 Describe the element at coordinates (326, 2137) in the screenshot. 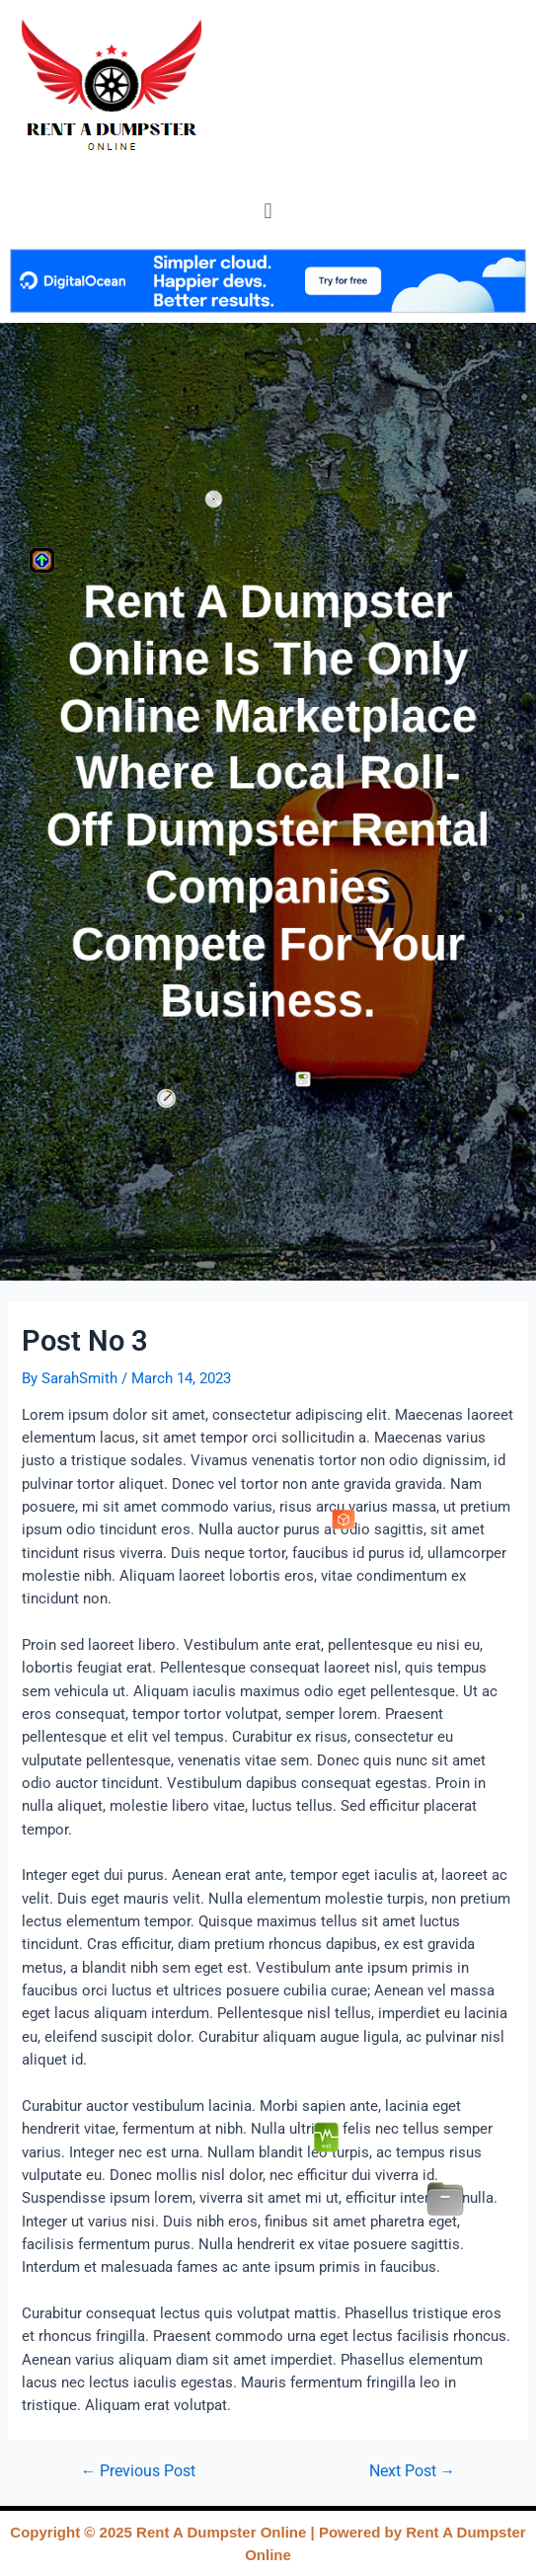

I see `virtualbox extension pack file` at that location.